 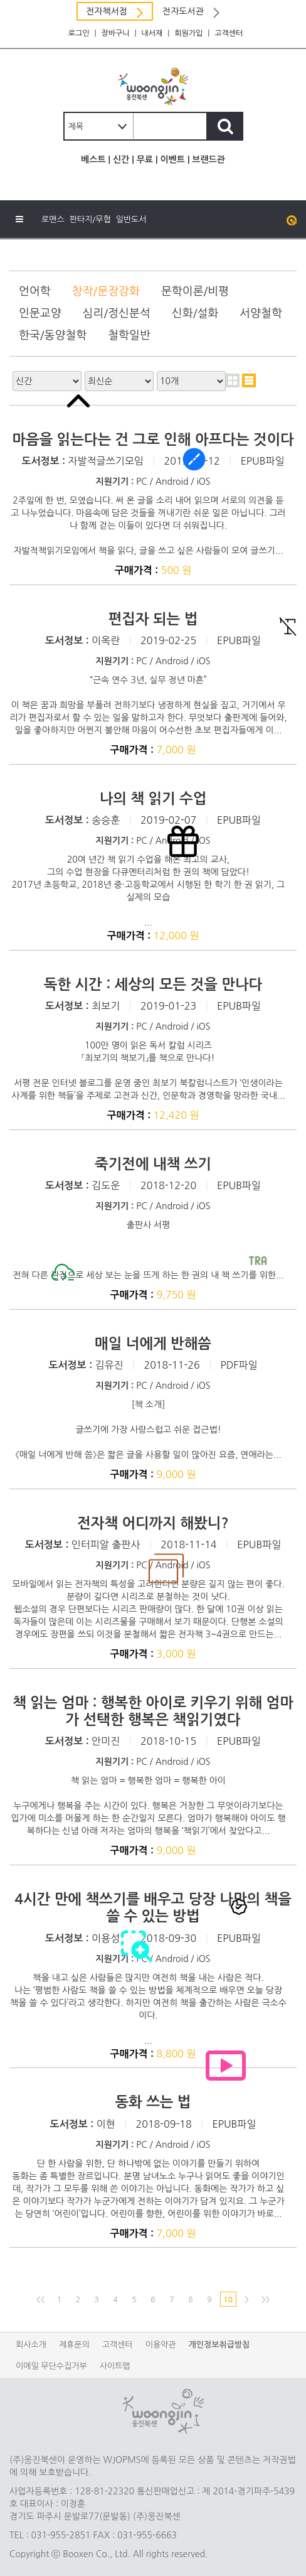 What do you see at coordinates (239, 1907) in the screenshot?
I see `indicates a verified account or identity` at bounding box center [239, 1907].